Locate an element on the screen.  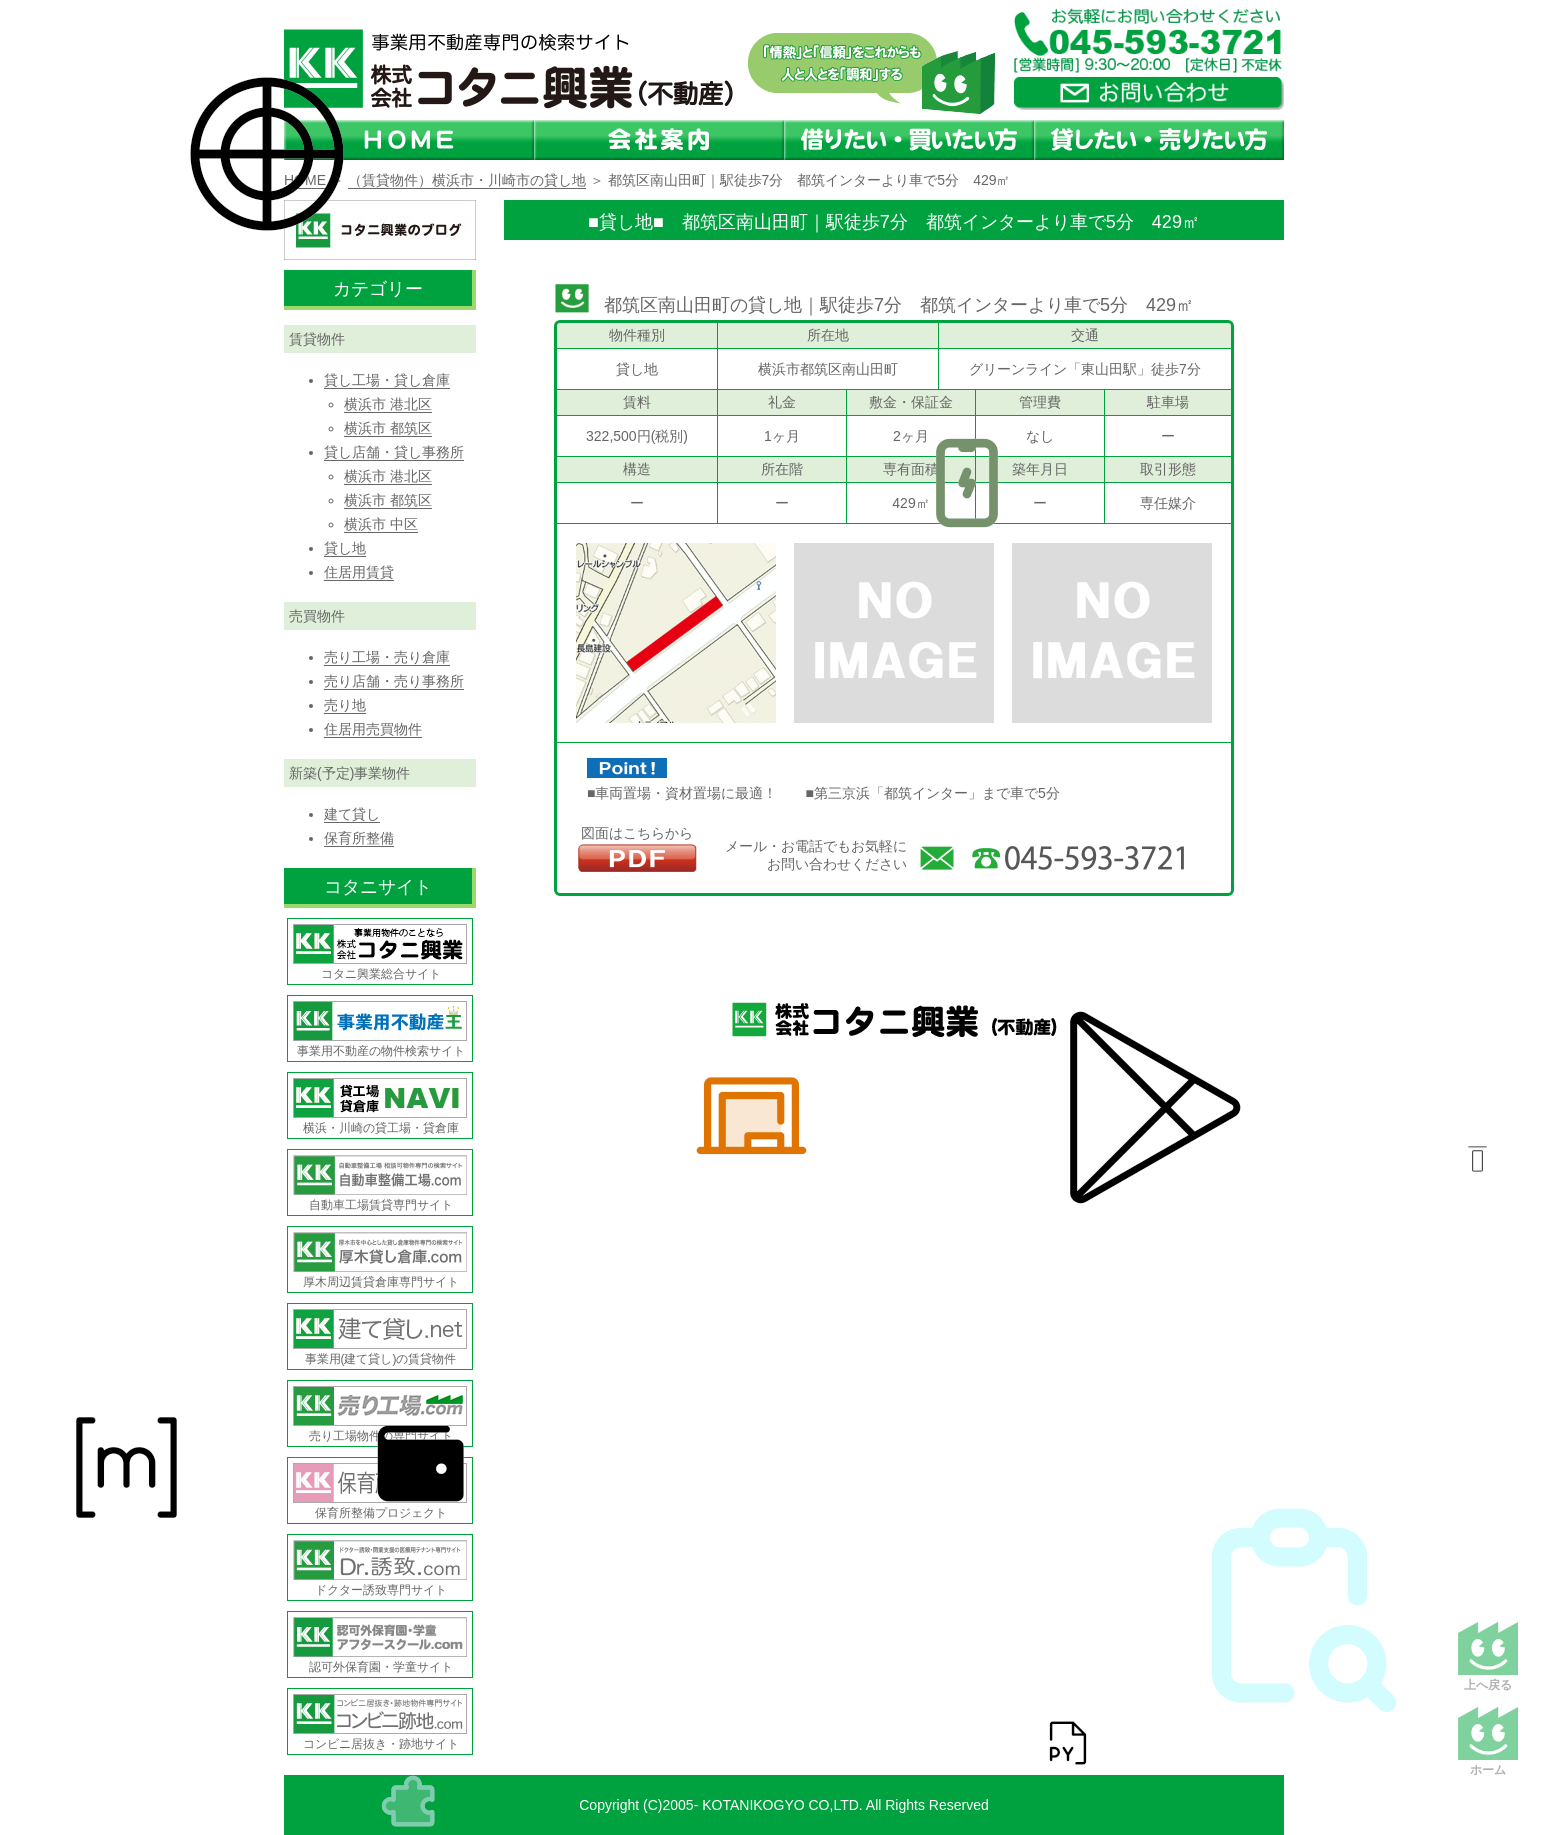
access plugins or extensions is located at coordinates (411, 1803).